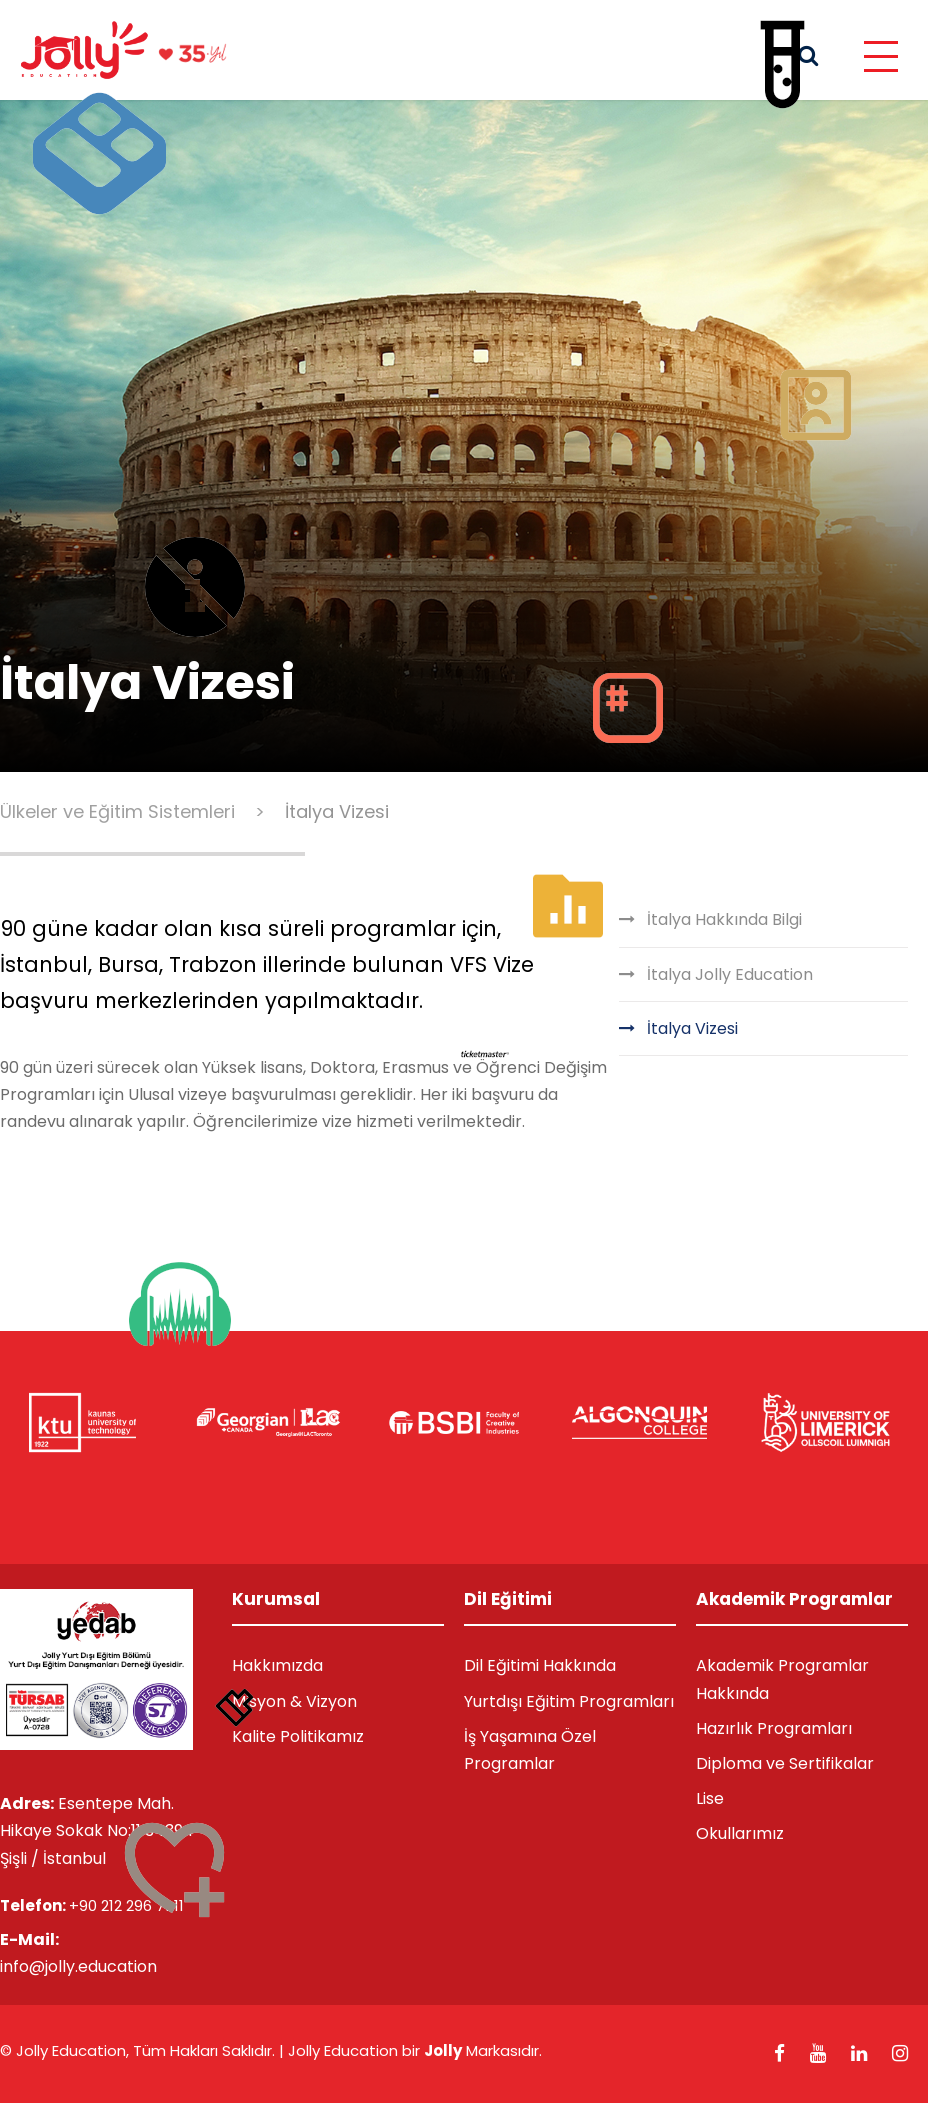  I want to click on view account profile, so click(816, 405).